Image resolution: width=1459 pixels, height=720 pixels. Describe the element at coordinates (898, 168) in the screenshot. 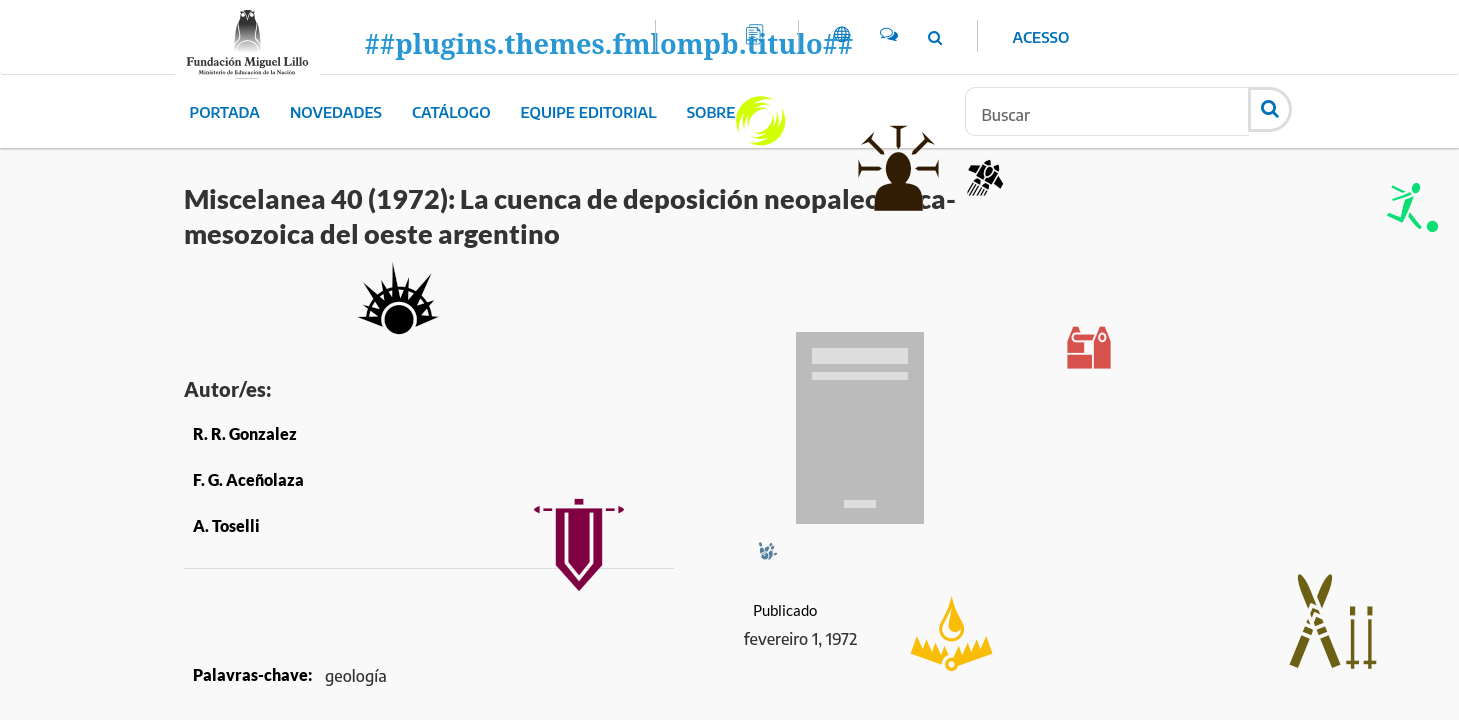

I see `indicates a headache or migraine condition` at that location.